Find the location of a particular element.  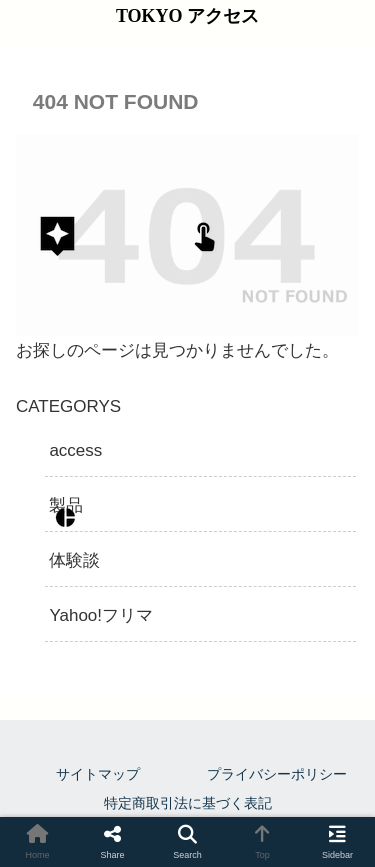

tap to interact with this element is located at coordinates (204, 237).